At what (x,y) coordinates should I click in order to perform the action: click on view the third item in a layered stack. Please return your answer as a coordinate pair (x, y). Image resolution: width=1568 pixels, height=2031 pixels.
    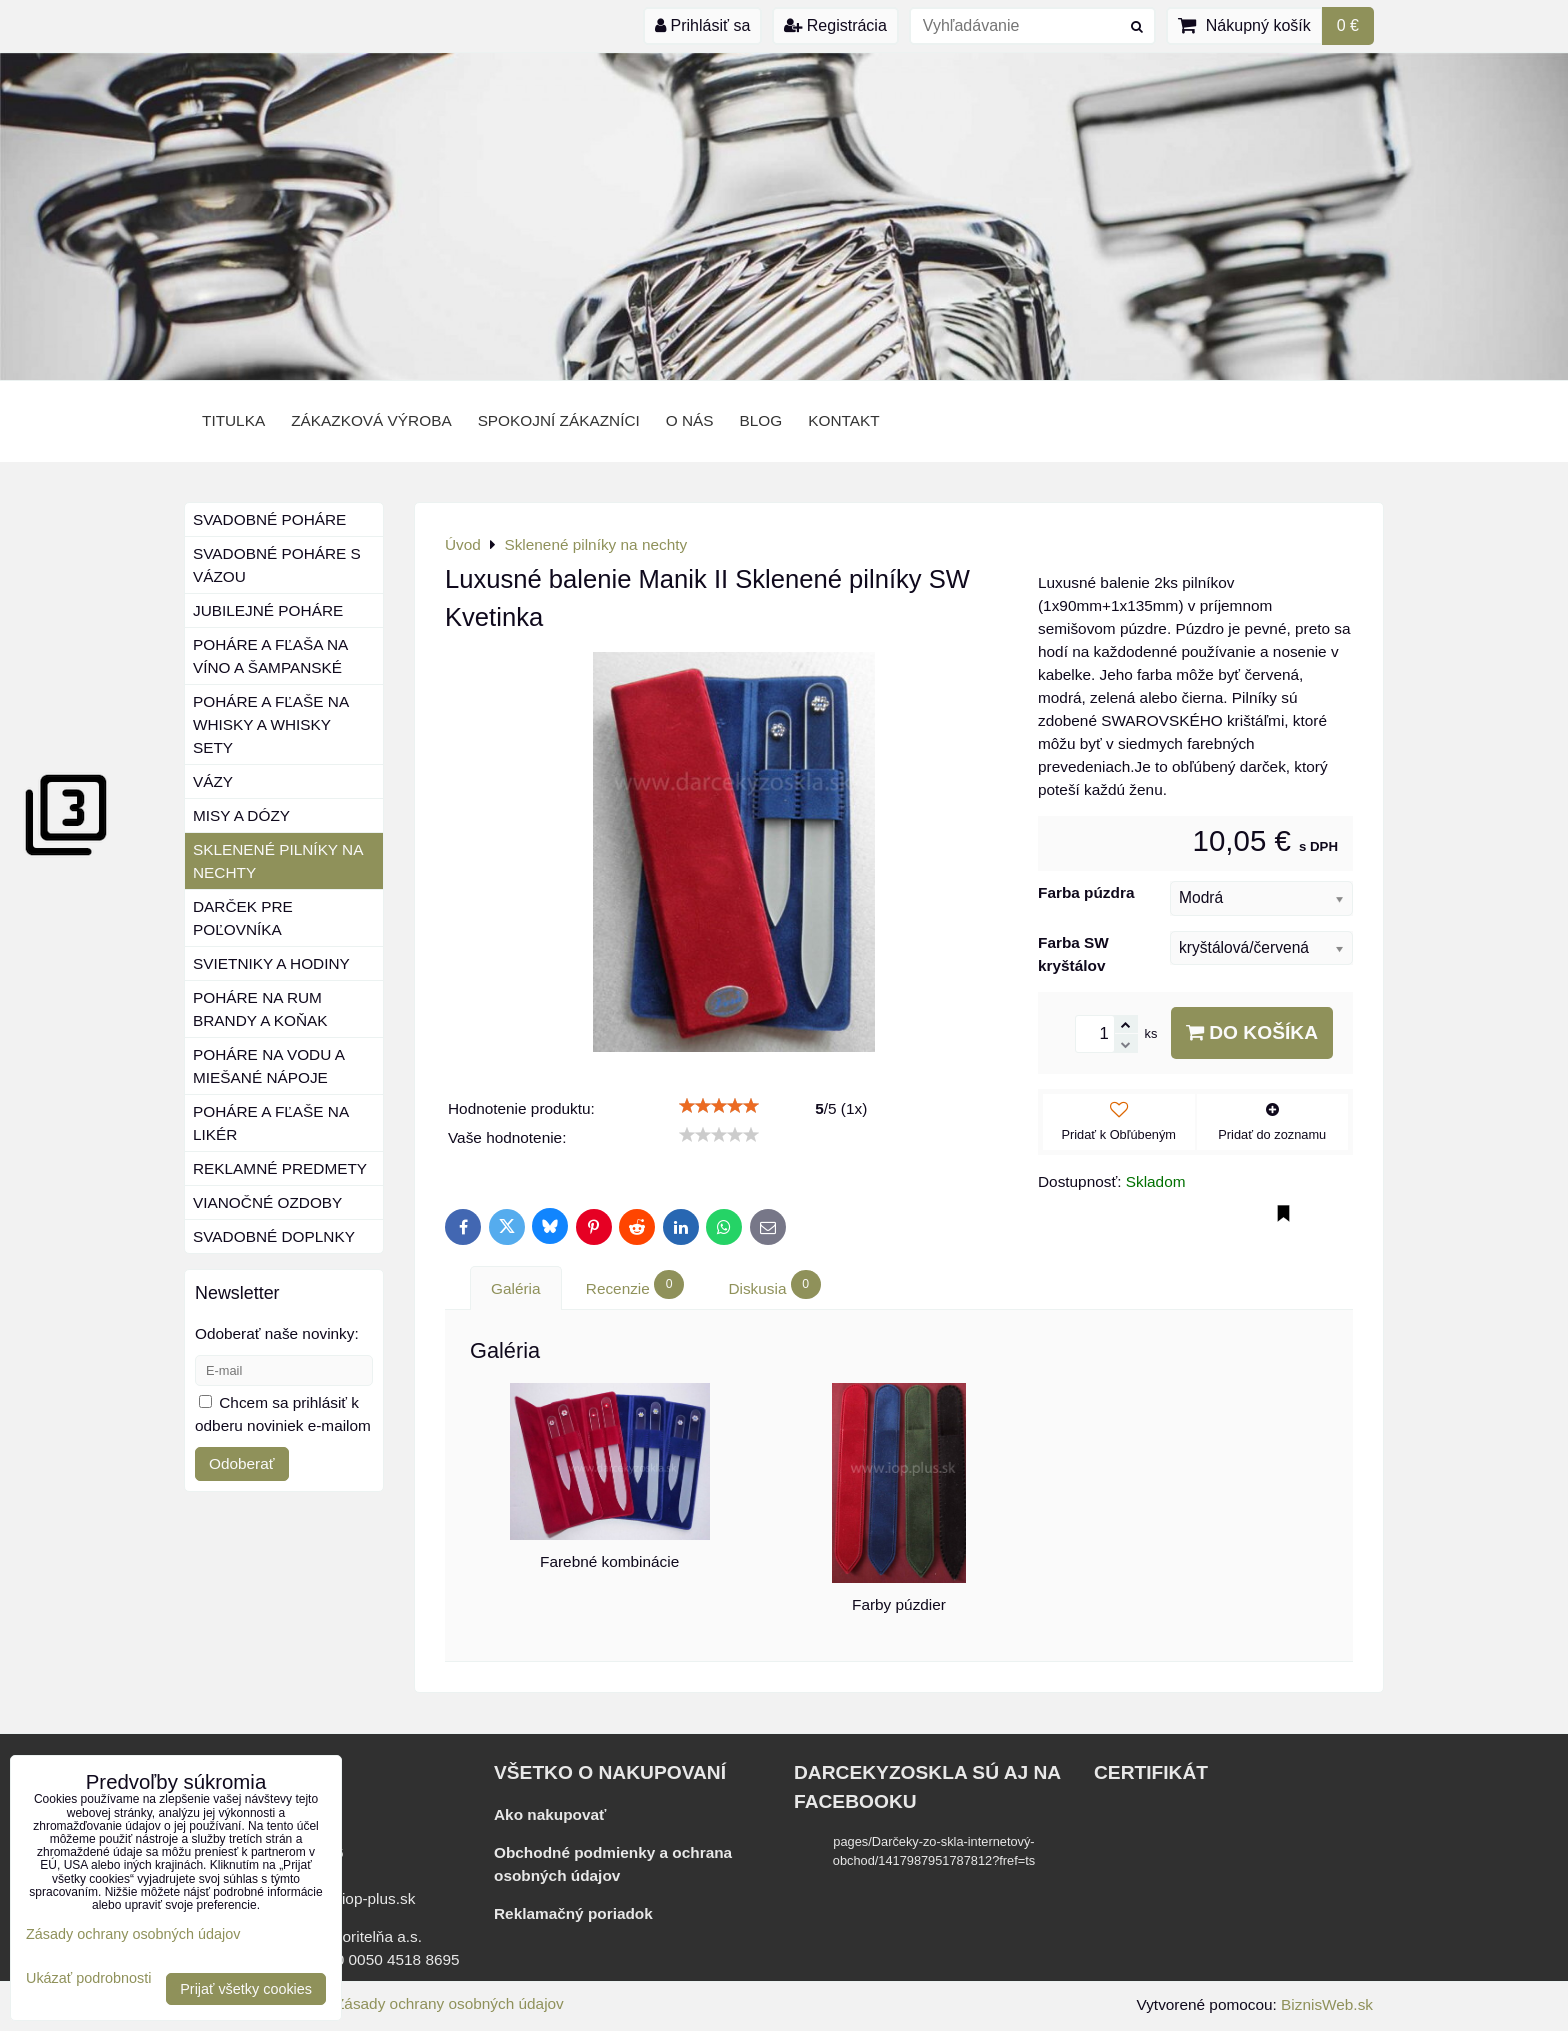
    Looking at the image, I should click on (66, 815).